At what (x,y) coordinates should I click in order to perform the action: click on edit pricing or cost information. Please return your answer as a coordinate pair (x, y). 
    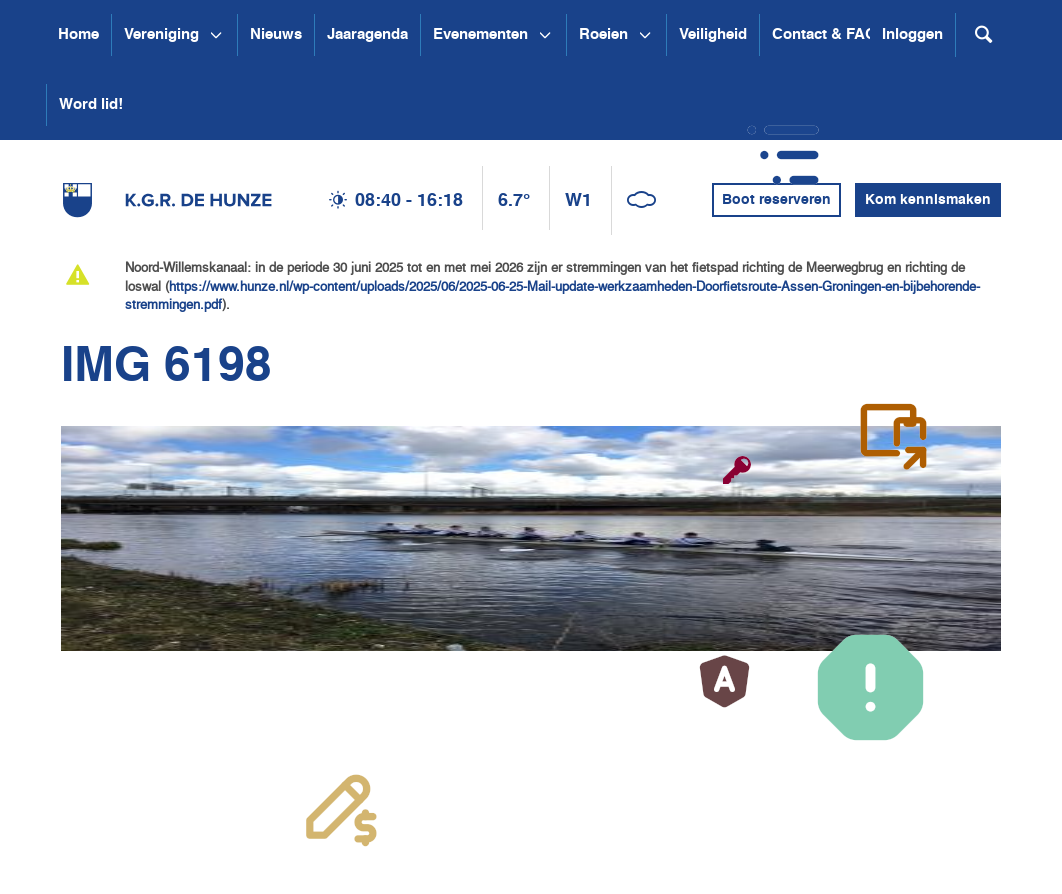
    Looking at the image, I should click on (339, 805).